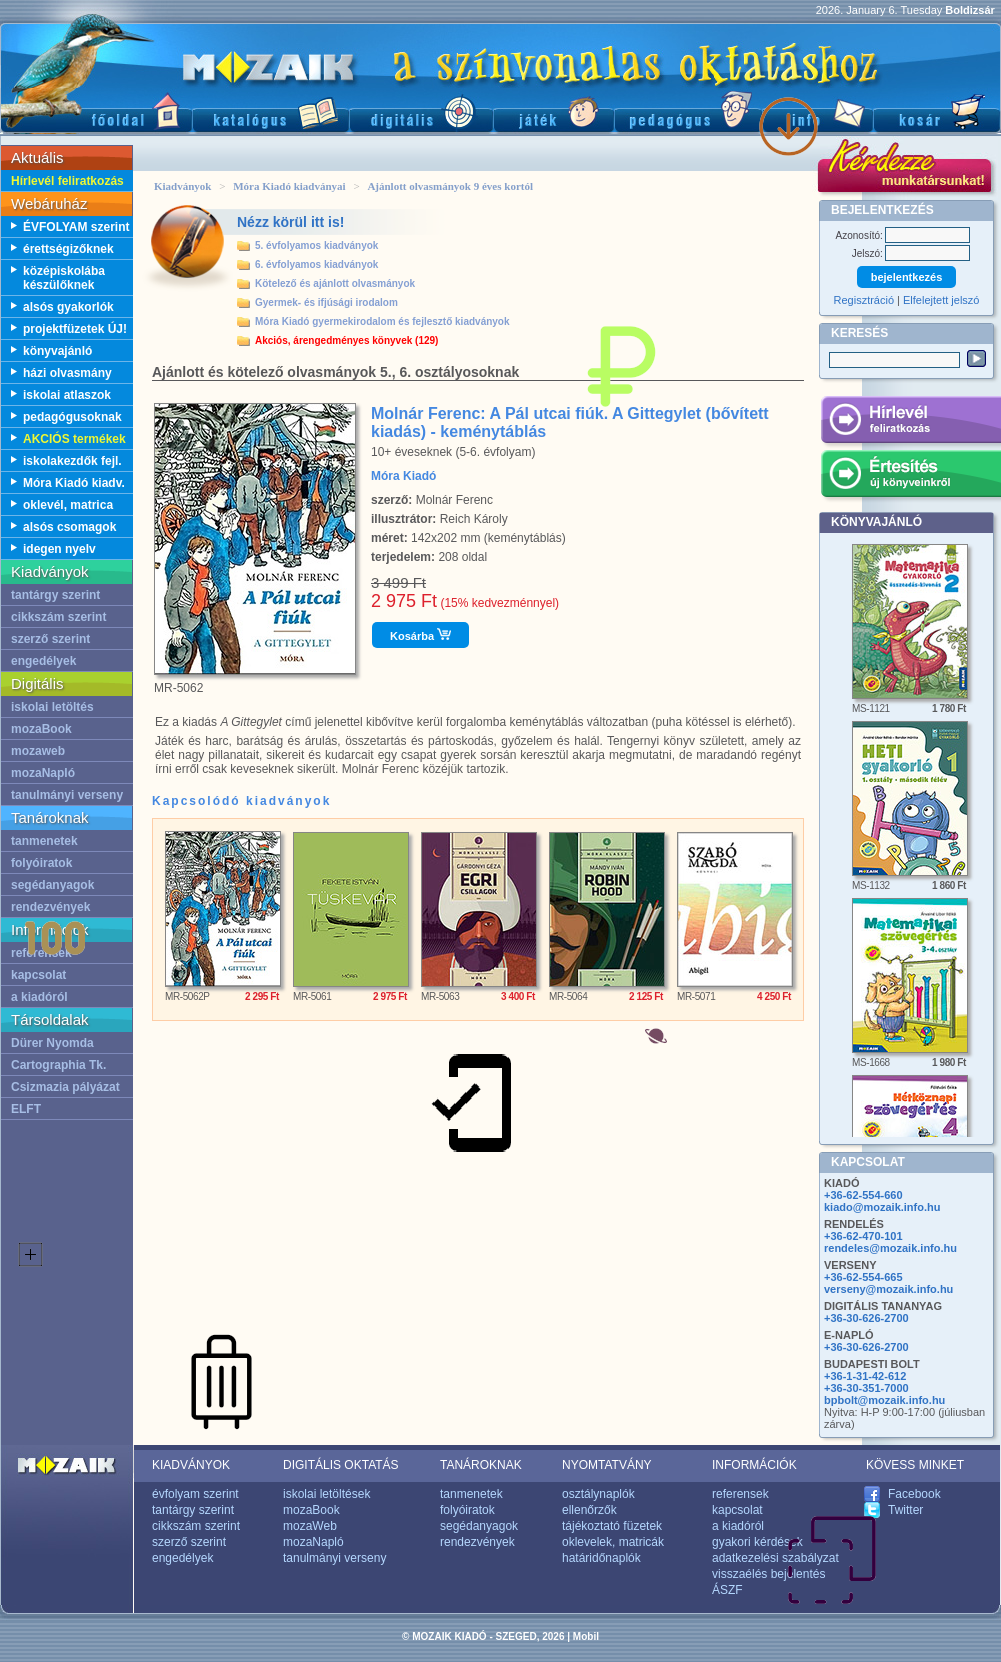 Image resolution: width=1001 pixels, height=1662 pixels. I want to click on explore global or worldwide content, so click(656, 1036).